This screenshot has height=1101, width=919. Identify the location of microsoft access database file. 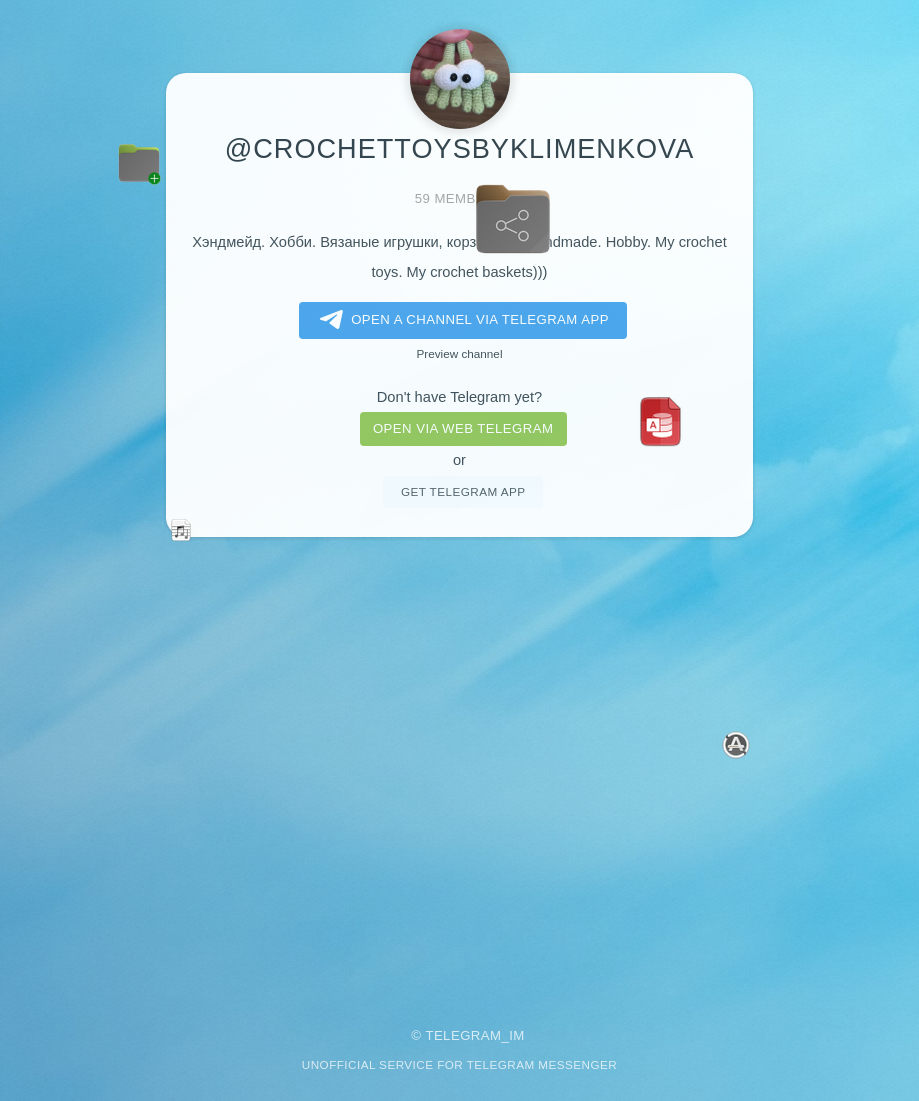
(660, 421).